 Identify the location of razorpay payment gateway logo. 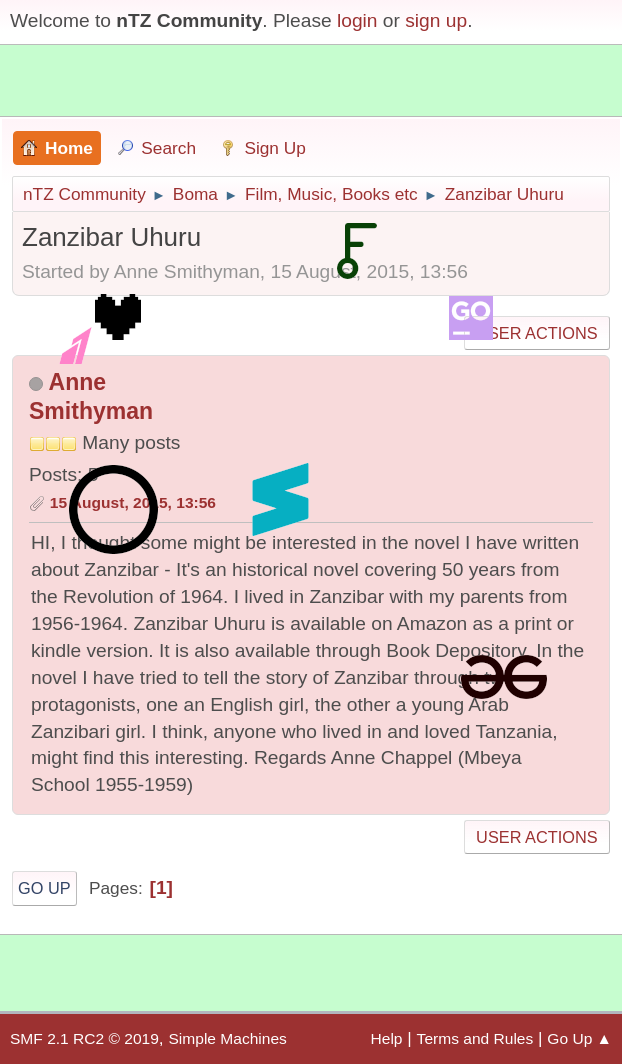
(75, 345).